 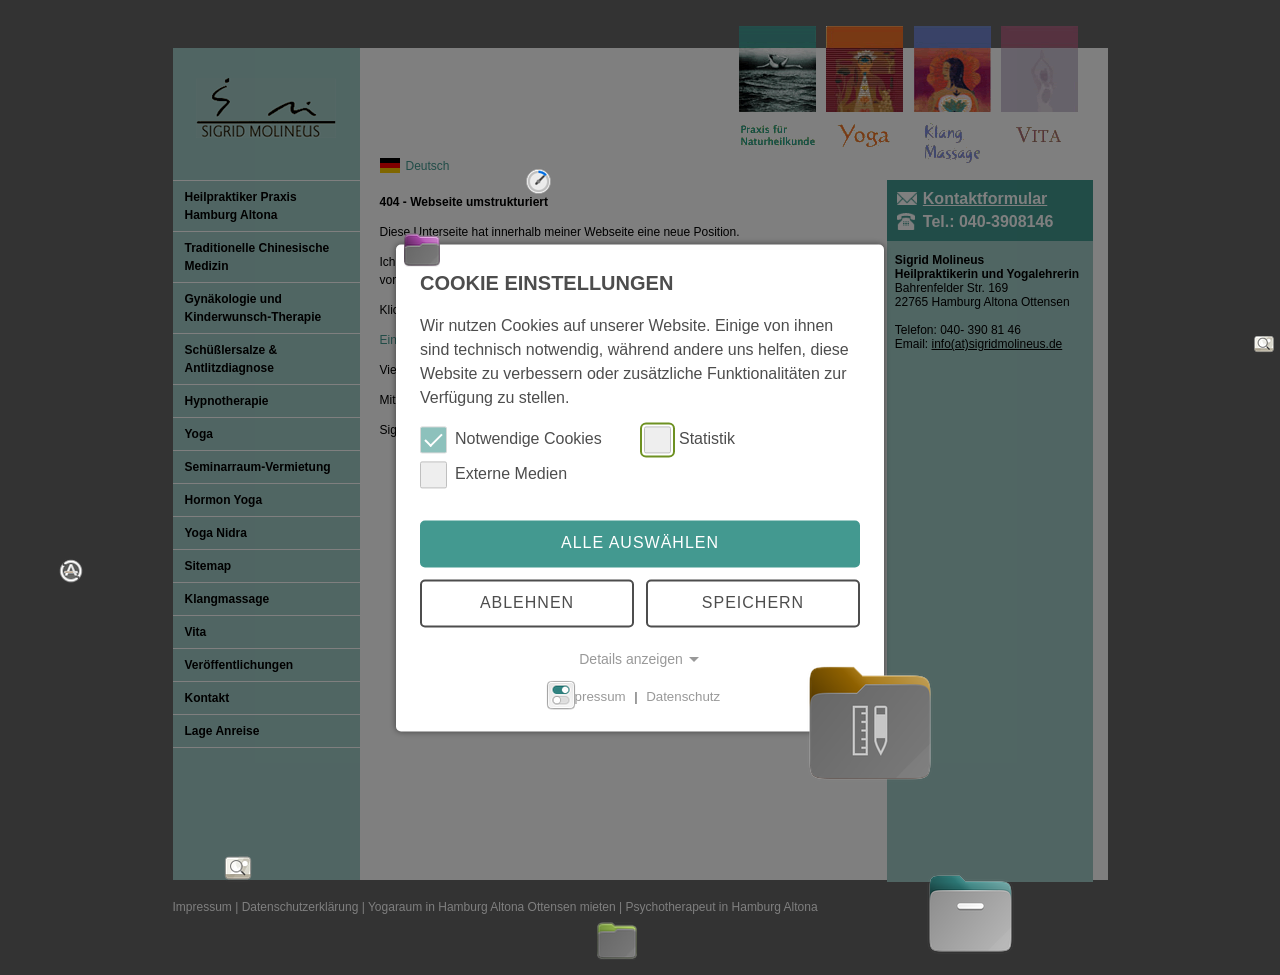 What do you see at coordinates (538, 181) in the screenshot?
I see `open sysprof system profiler` at bounding box center [538, 181].